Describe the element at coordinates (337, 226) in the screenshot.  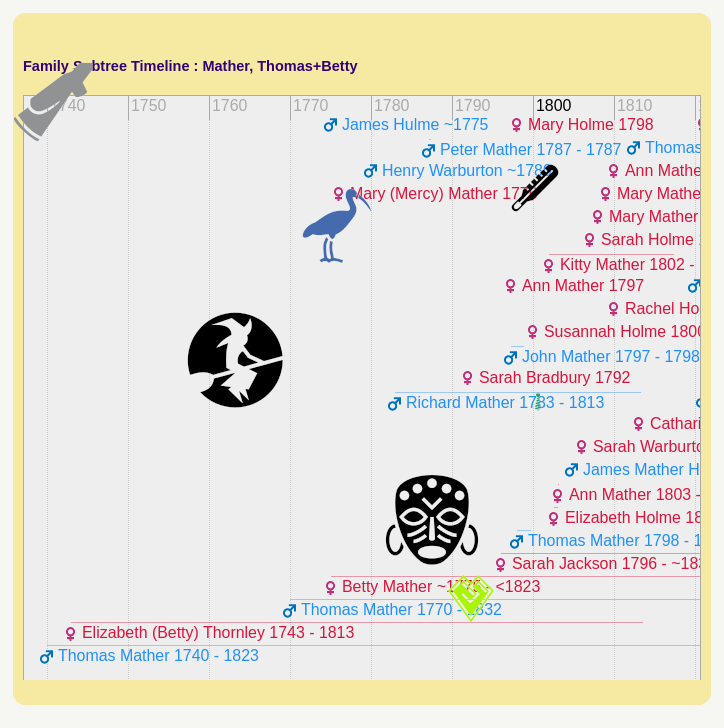
I see `ibis bird icon for wildlife or nature category` at that location.